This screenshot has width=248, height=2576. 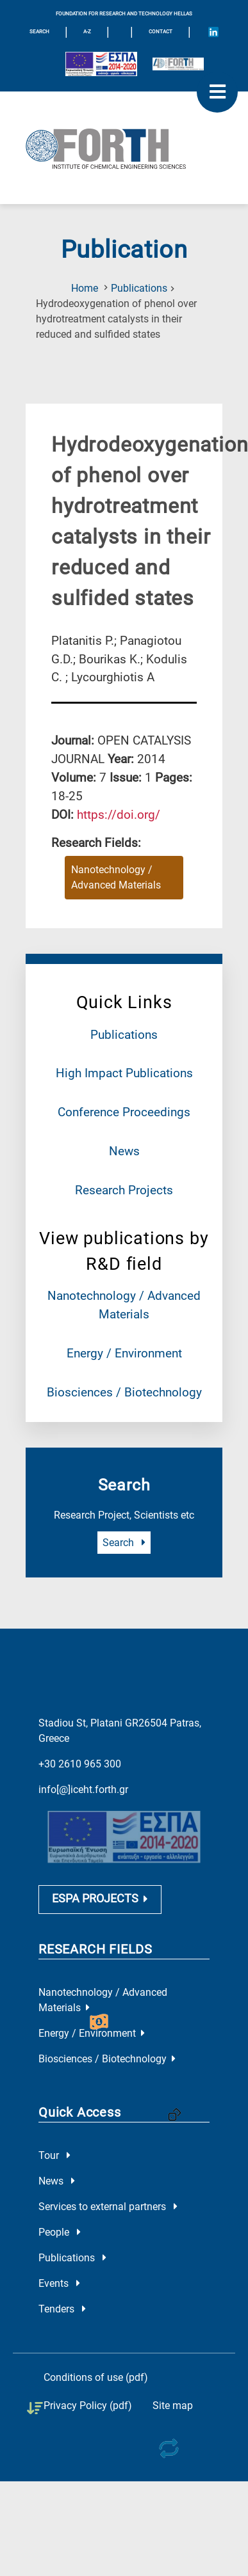 What do you see at coordinates (174, 2114) in the screenshot?
I see `randomize or shuffle content` at bounding box center [174, 2114].